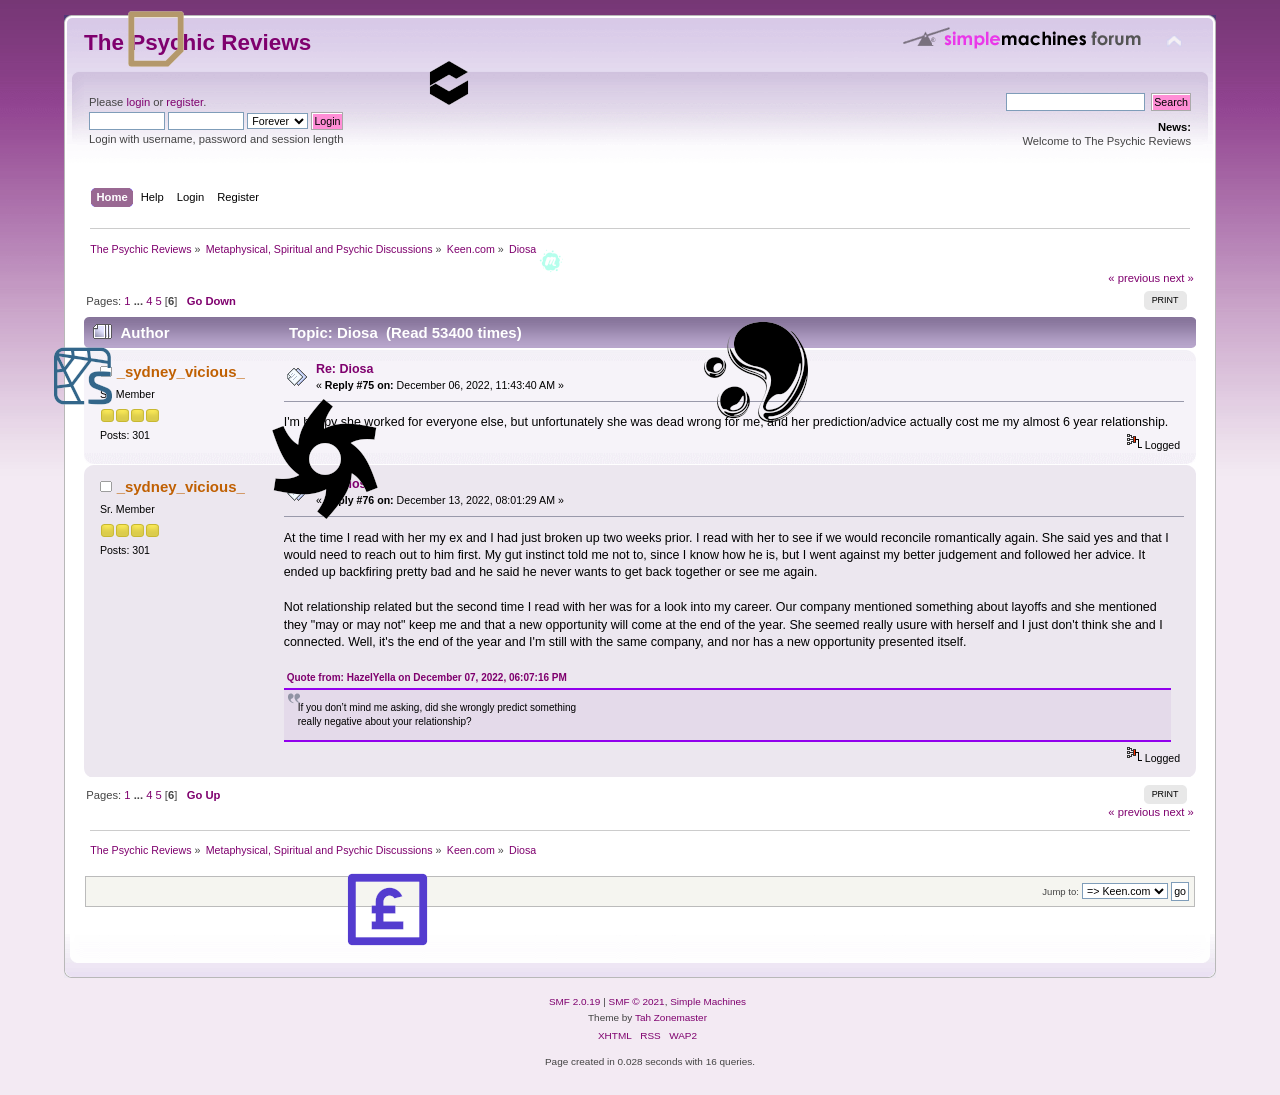  I want to click on Eclipse Che logo, so click(449, 83).